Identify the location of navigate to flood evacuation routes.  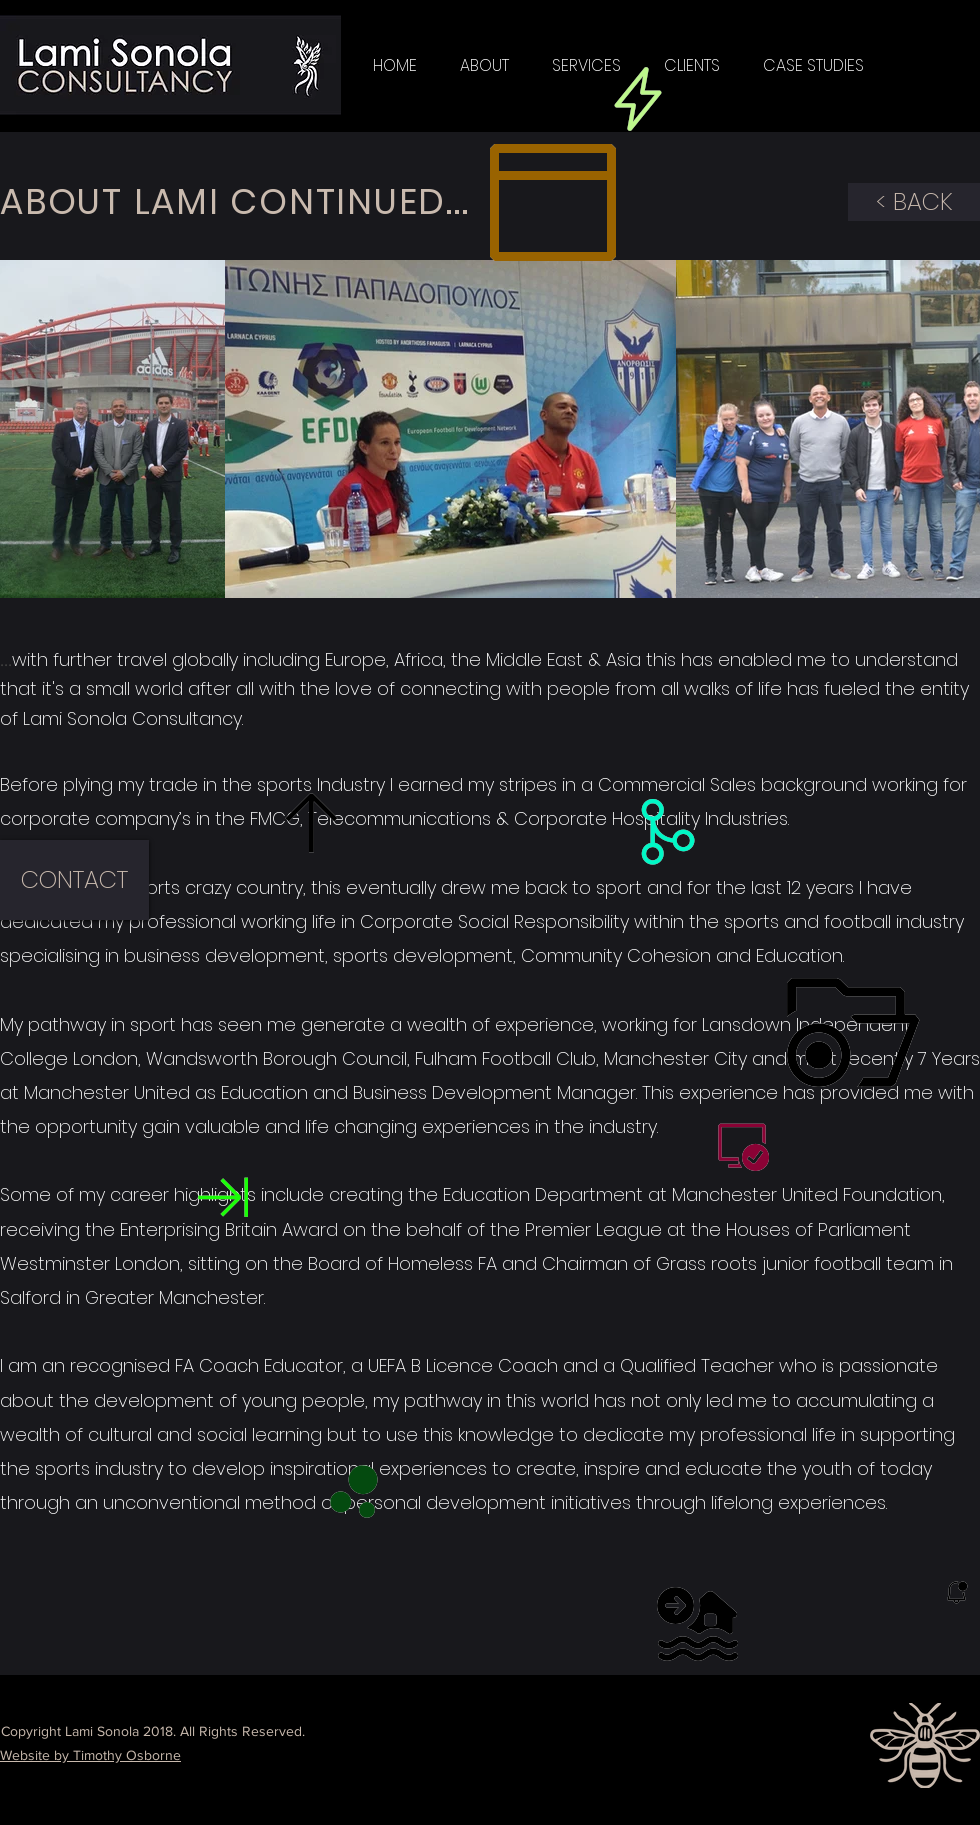
(698, 1624).